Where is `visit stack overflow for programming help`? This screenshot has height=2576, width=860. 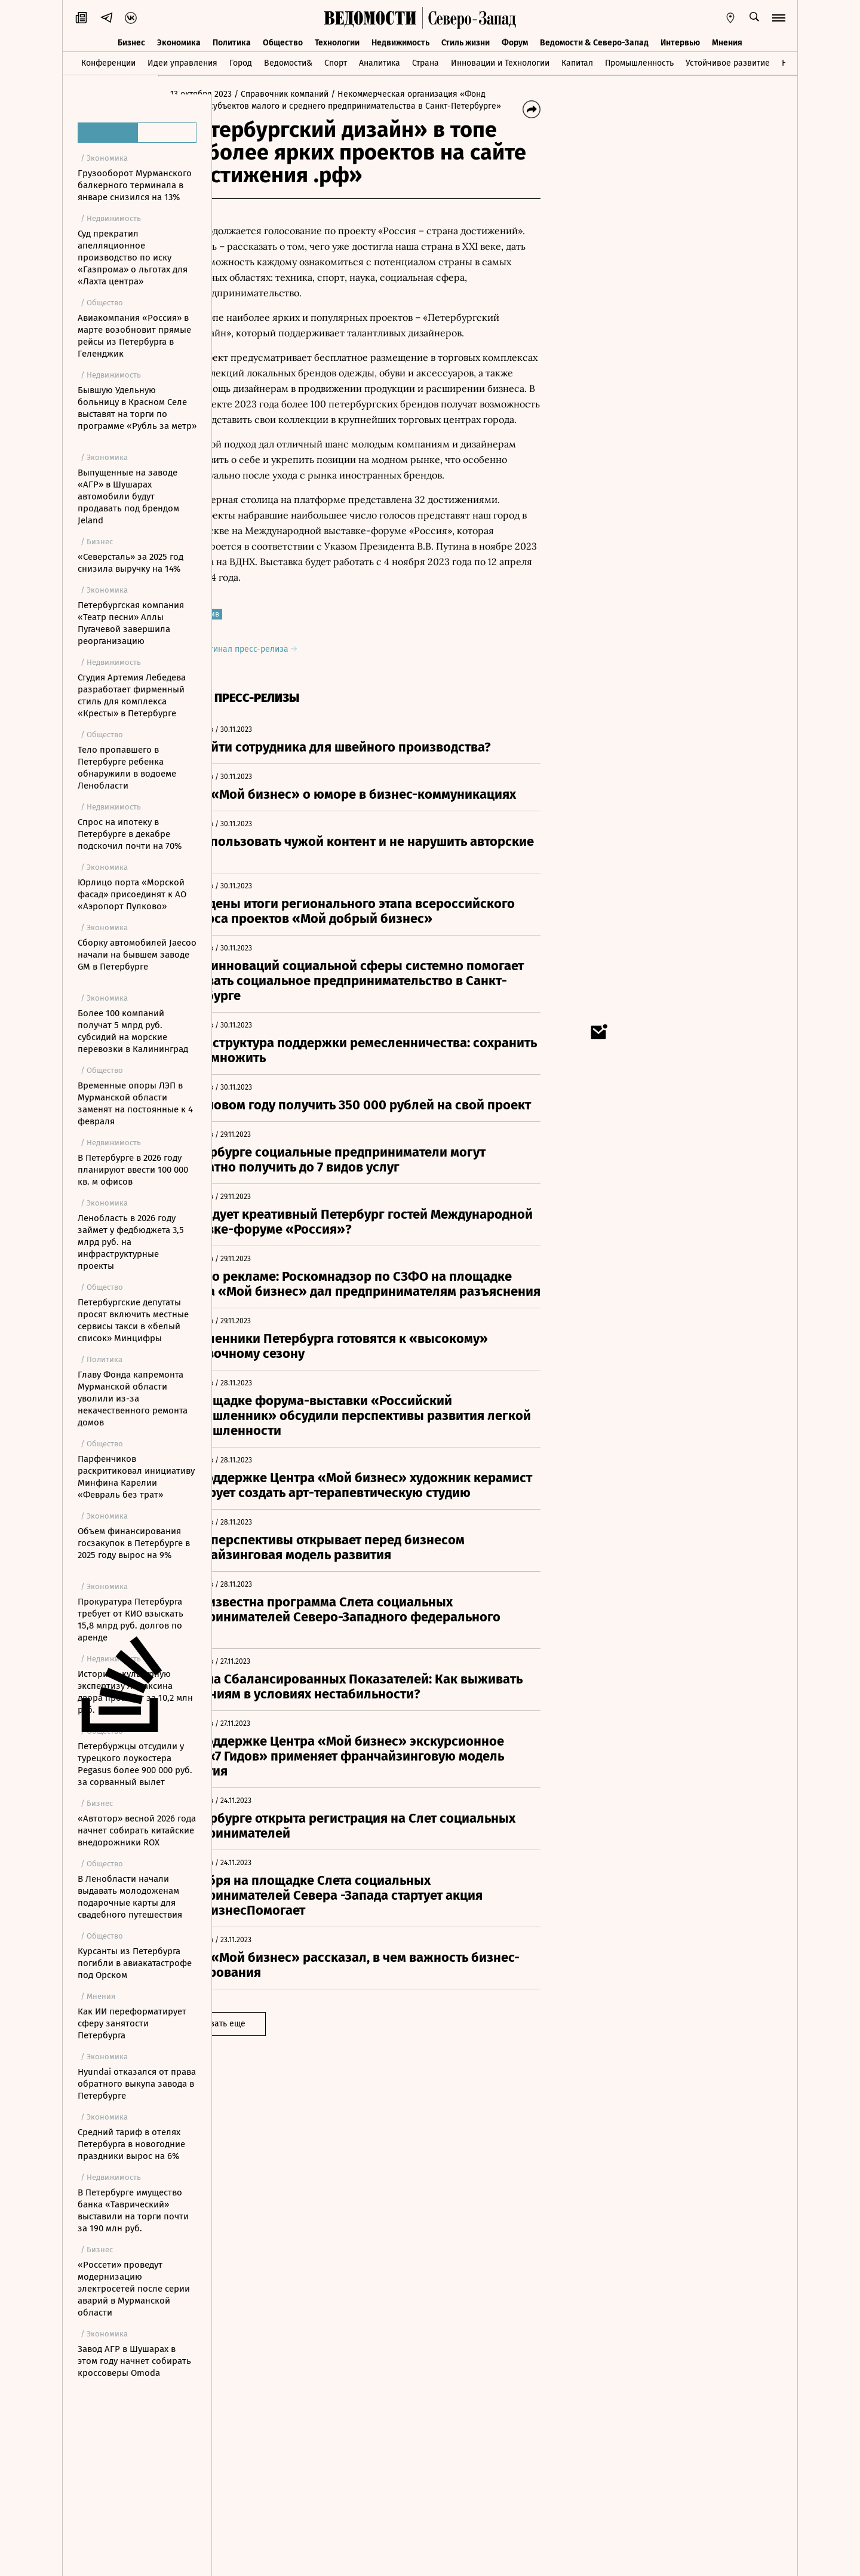 visit stack overflow for programming help is located at coordinates (122, 1684).